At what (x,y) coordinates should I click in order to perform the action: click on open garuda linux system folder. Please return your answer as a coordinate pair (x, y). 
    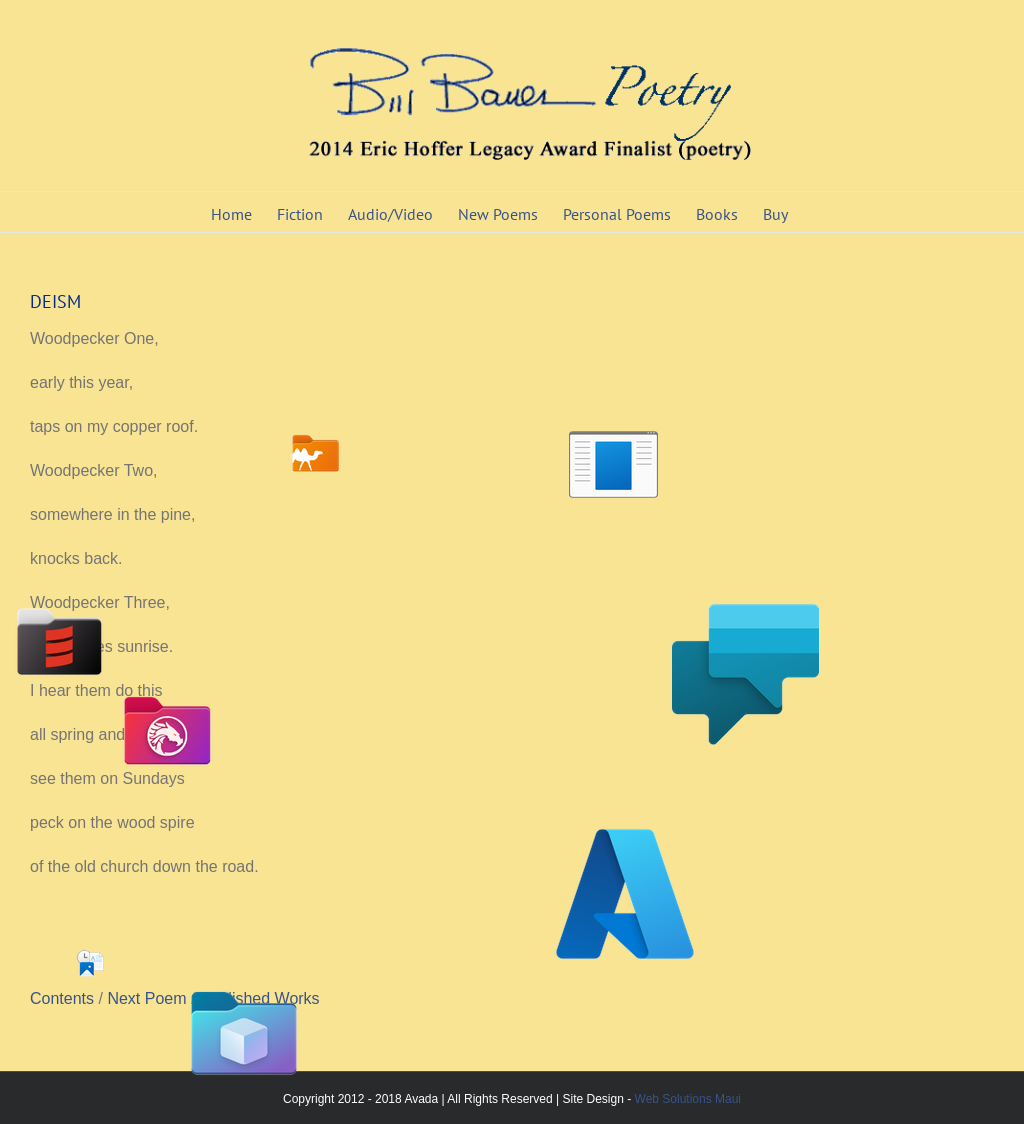
    Looking at the image, I should click on (167, 733).